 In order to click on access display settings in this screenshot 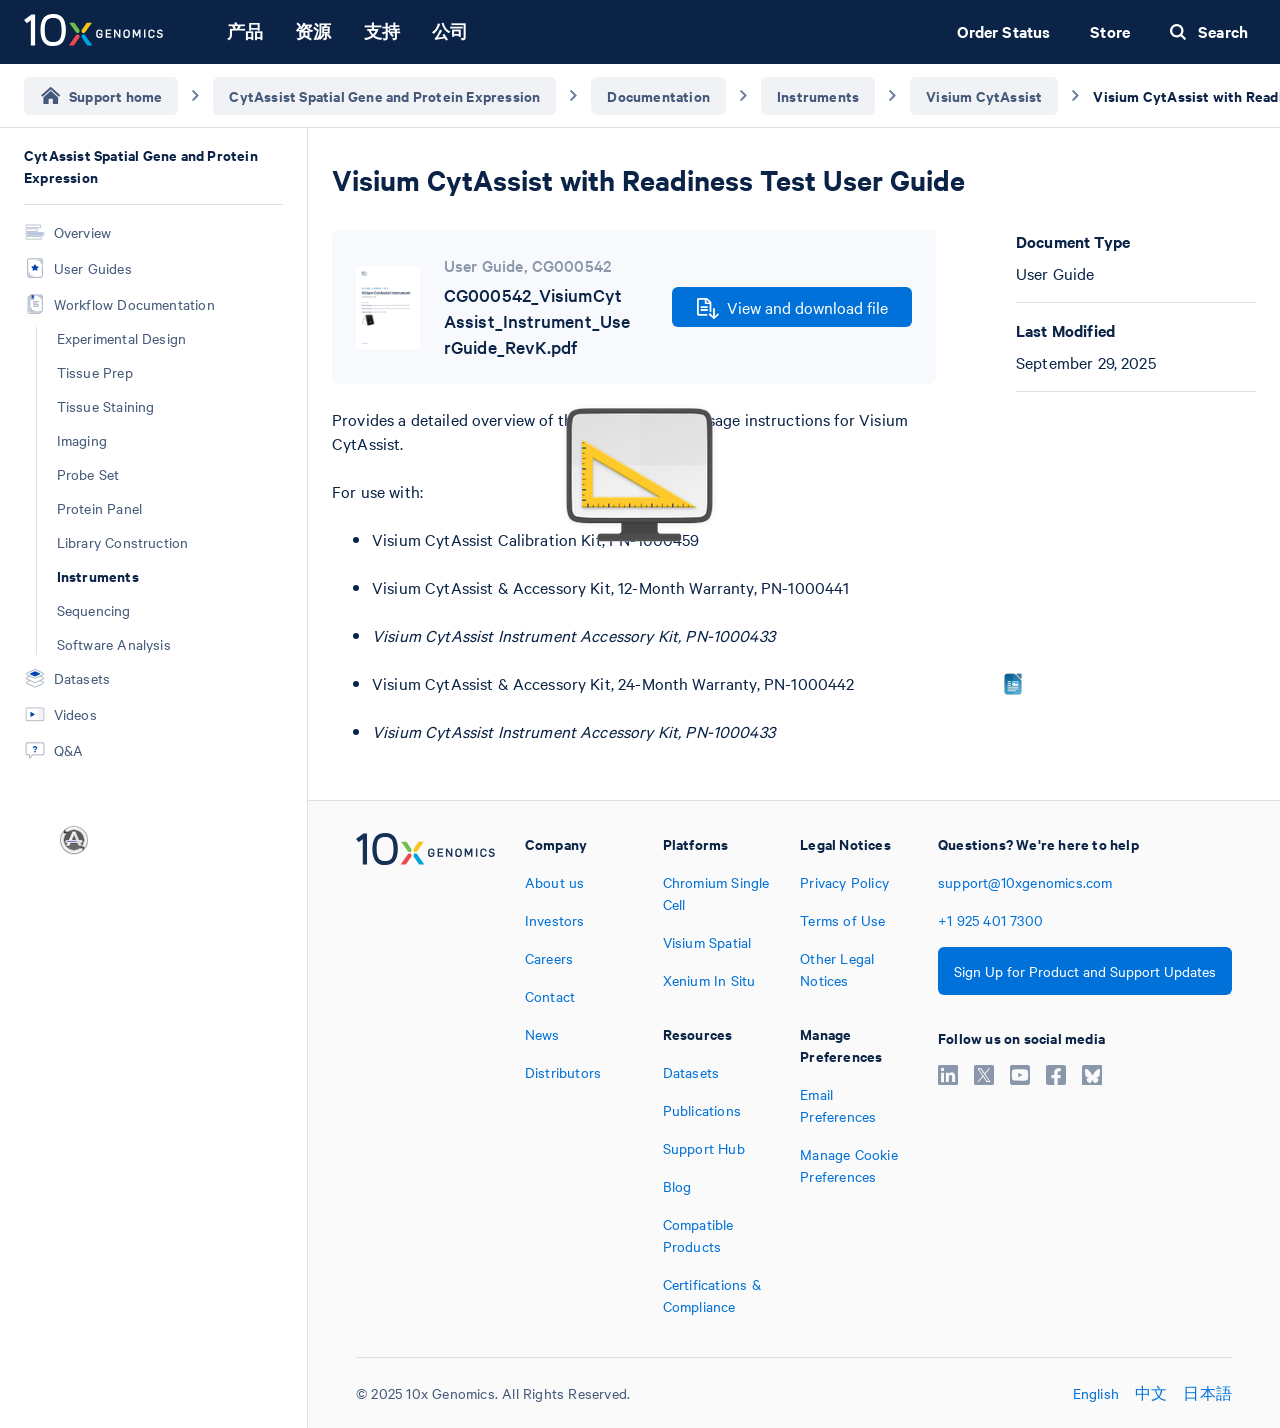, I will do `click(639, 473)`.